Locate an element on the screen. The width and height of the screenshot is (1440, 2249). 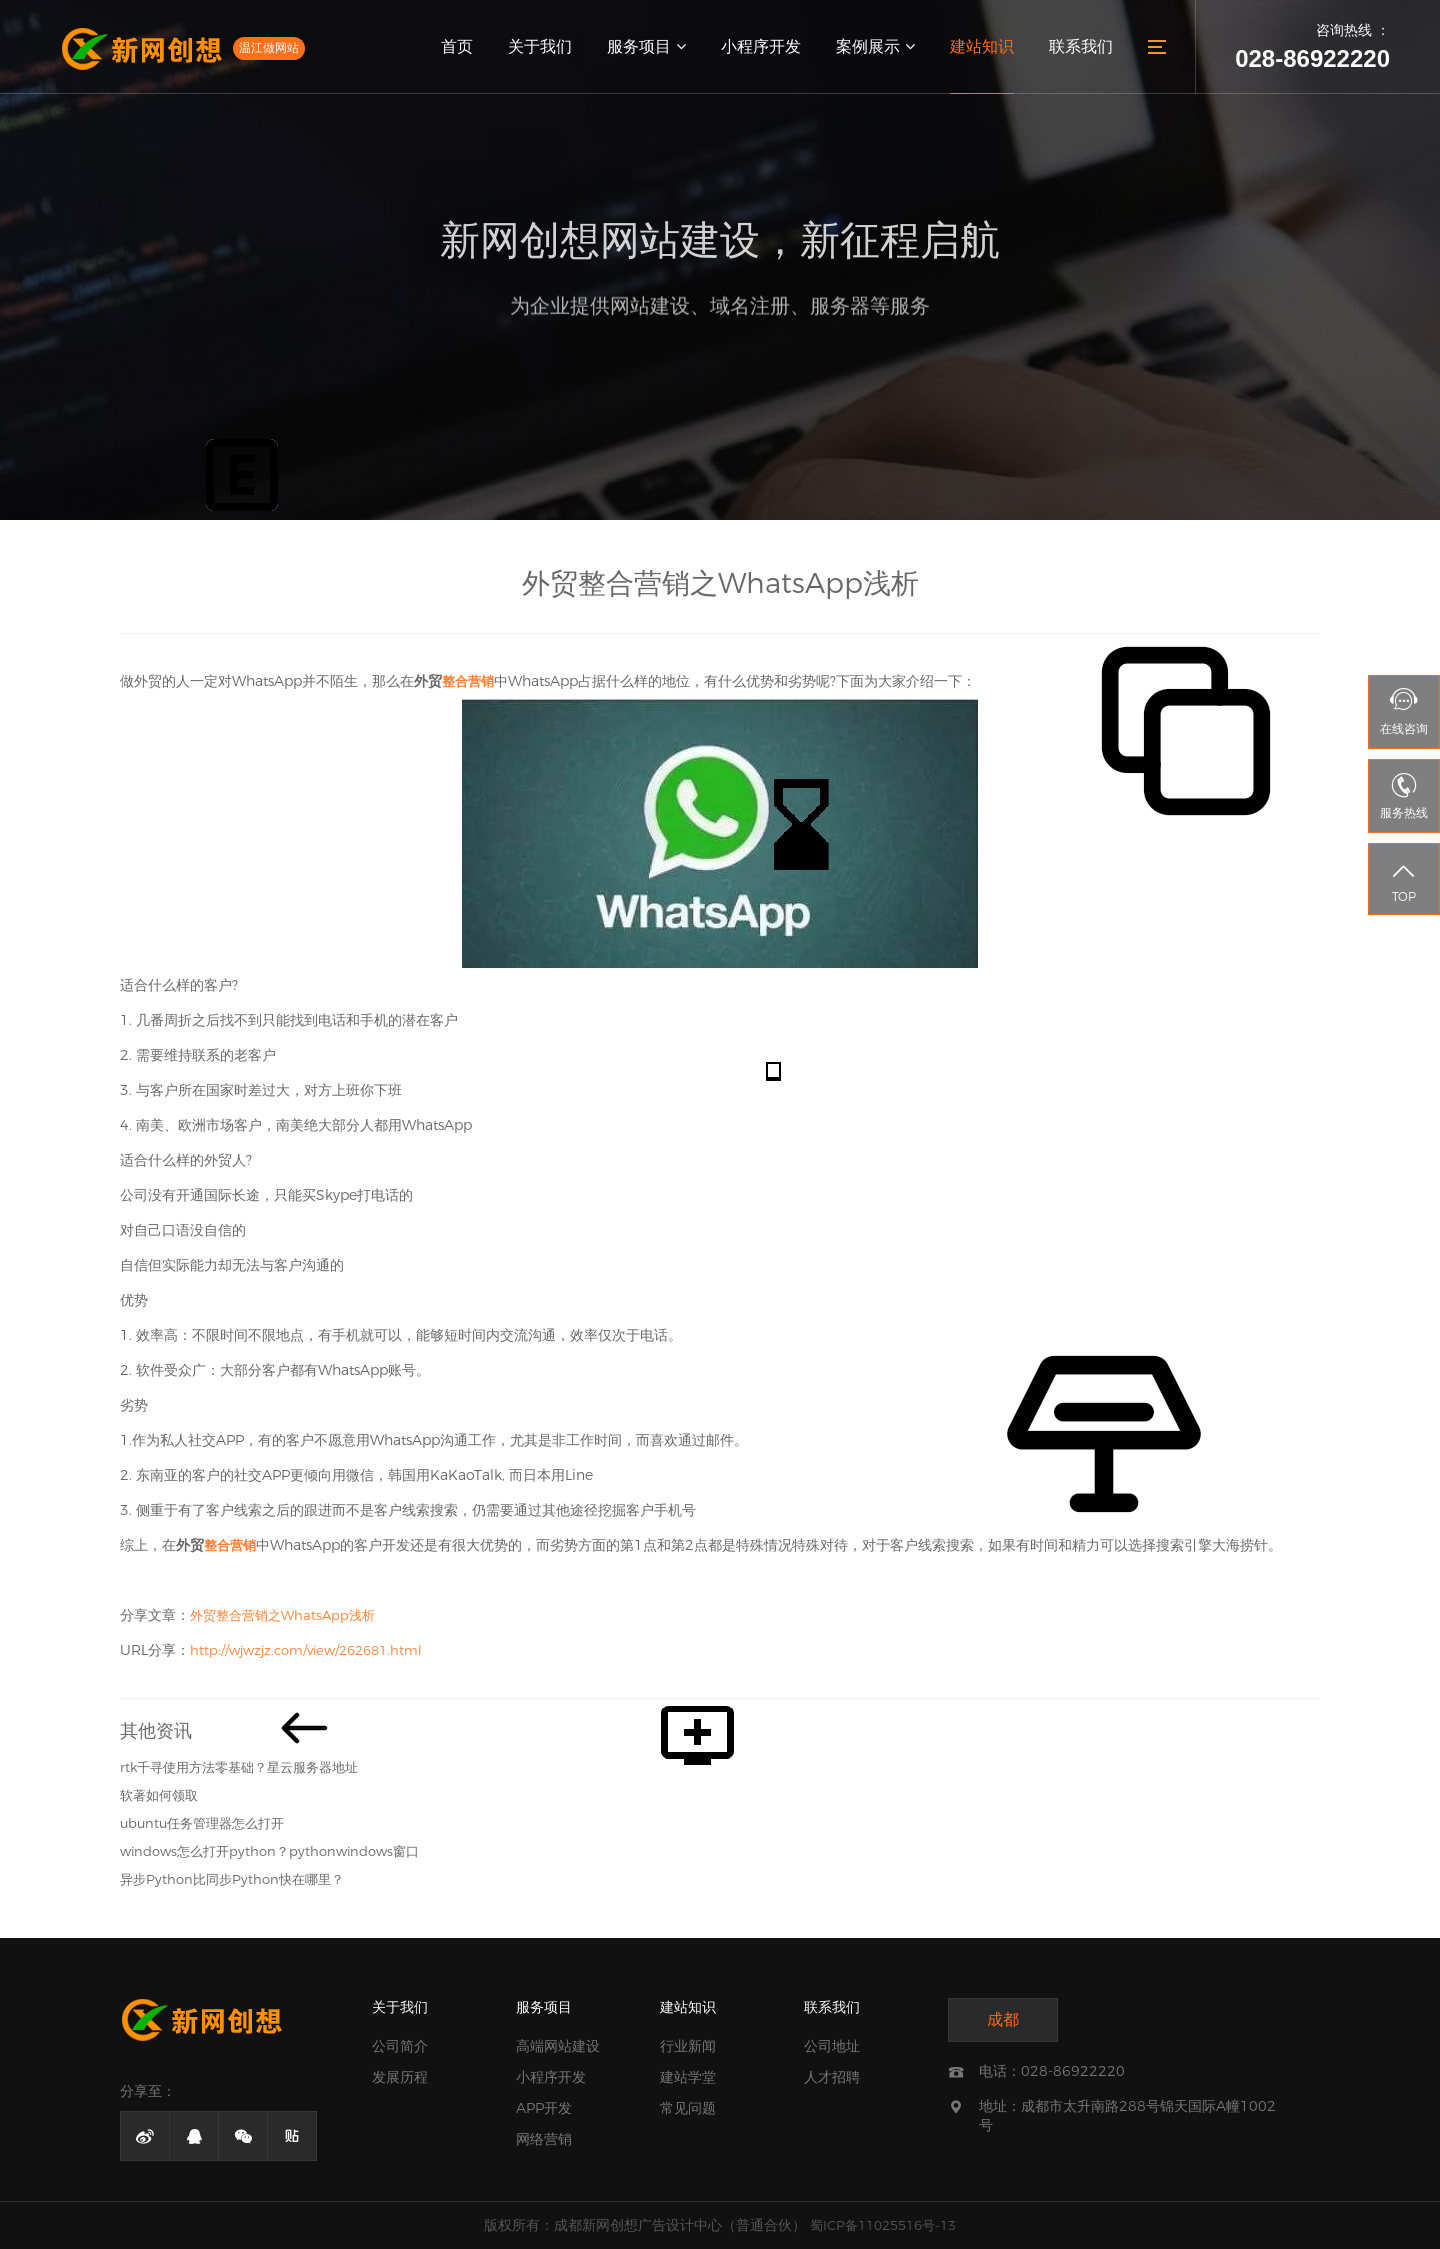
navigate back to previous screen is located at coordinates (304, 1728).